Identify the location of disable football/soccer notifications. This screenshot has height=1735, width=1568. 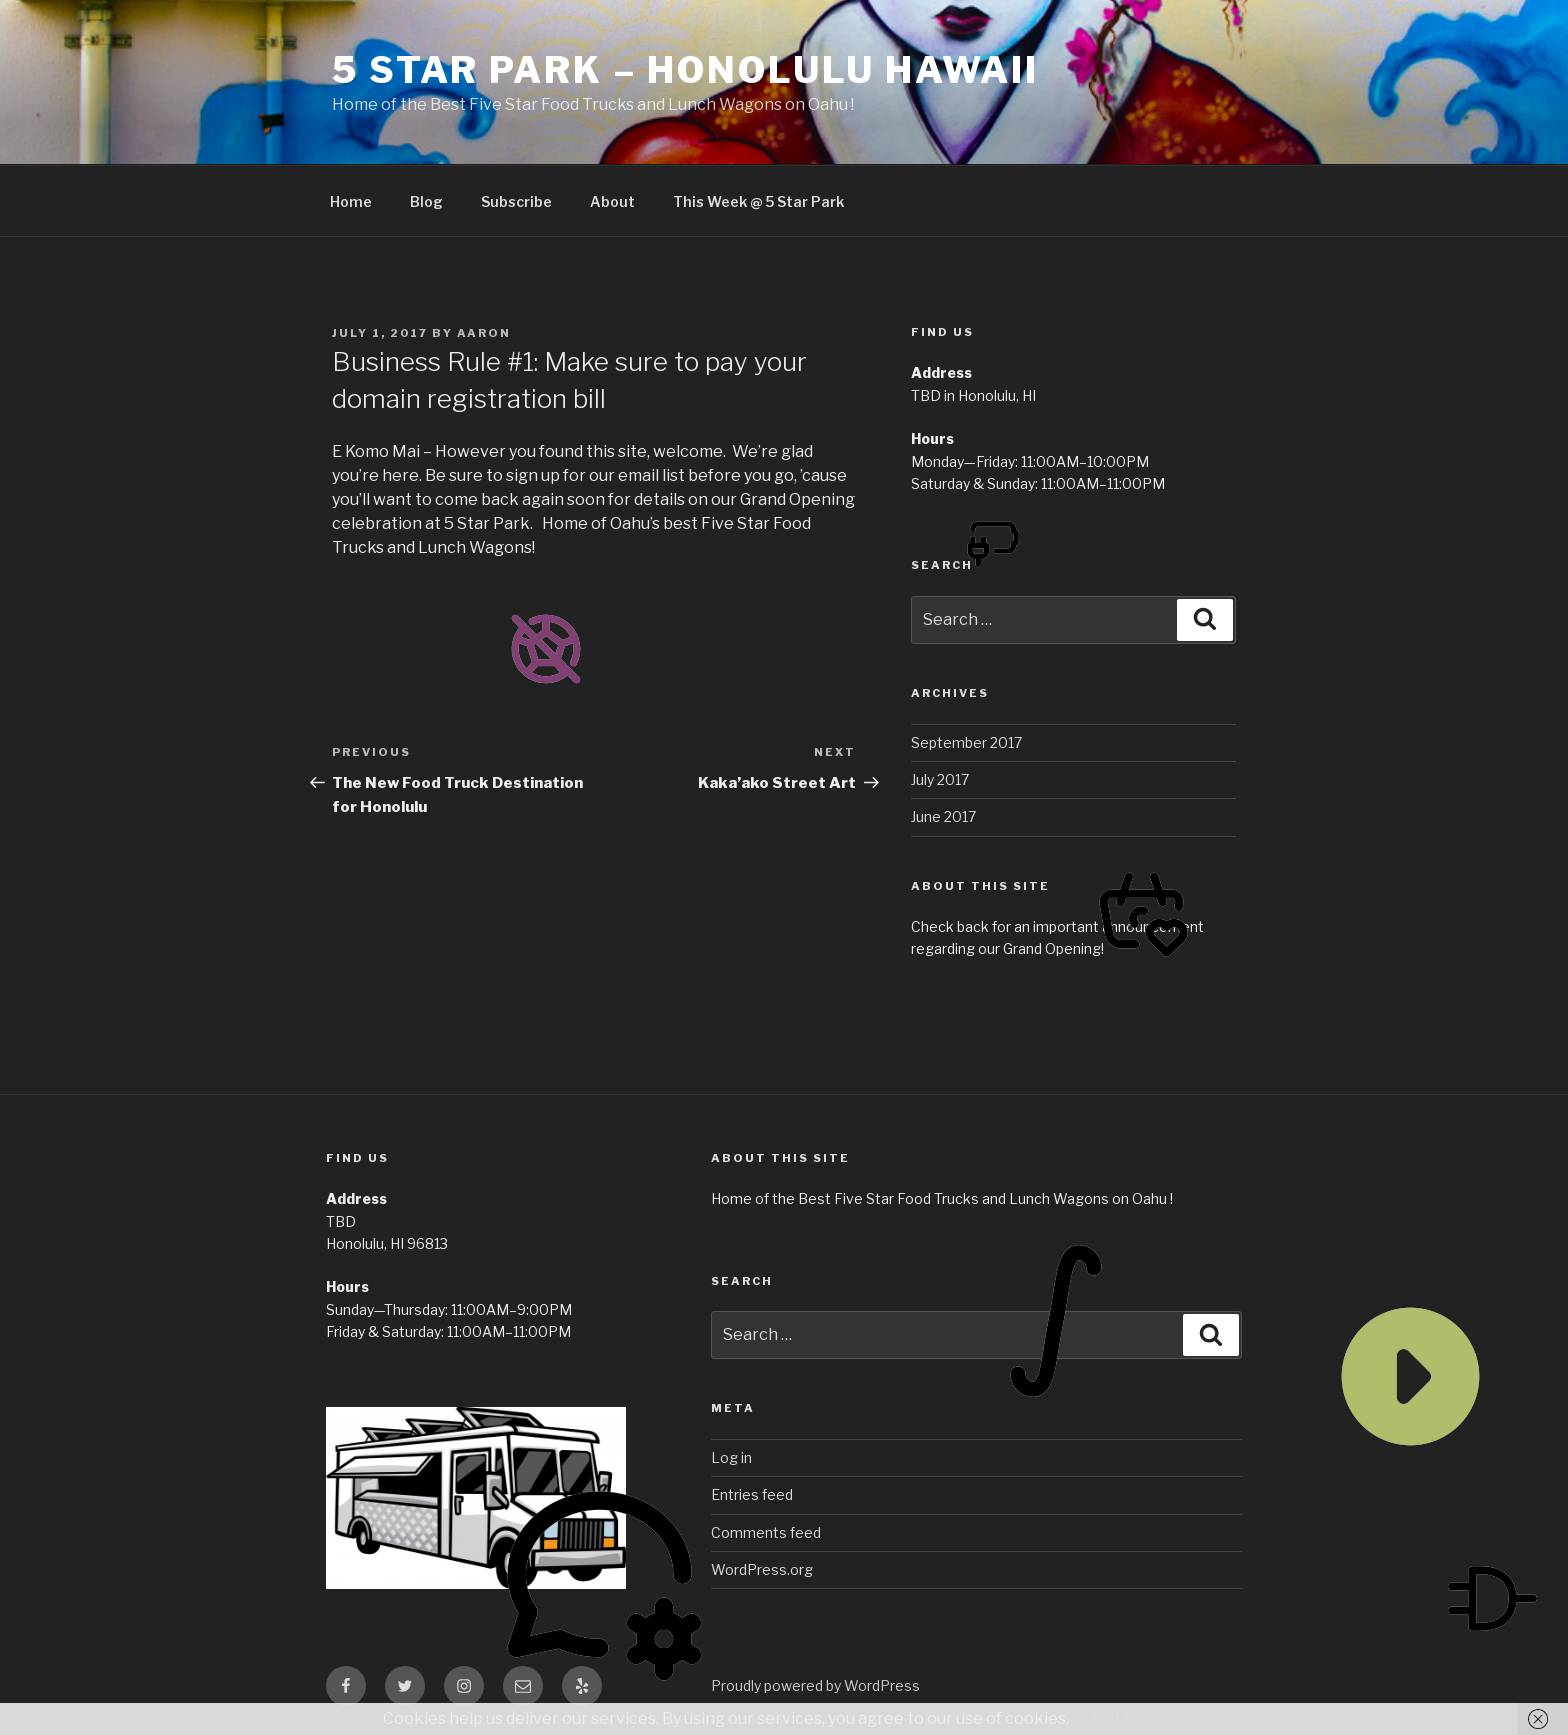
(546, 649).